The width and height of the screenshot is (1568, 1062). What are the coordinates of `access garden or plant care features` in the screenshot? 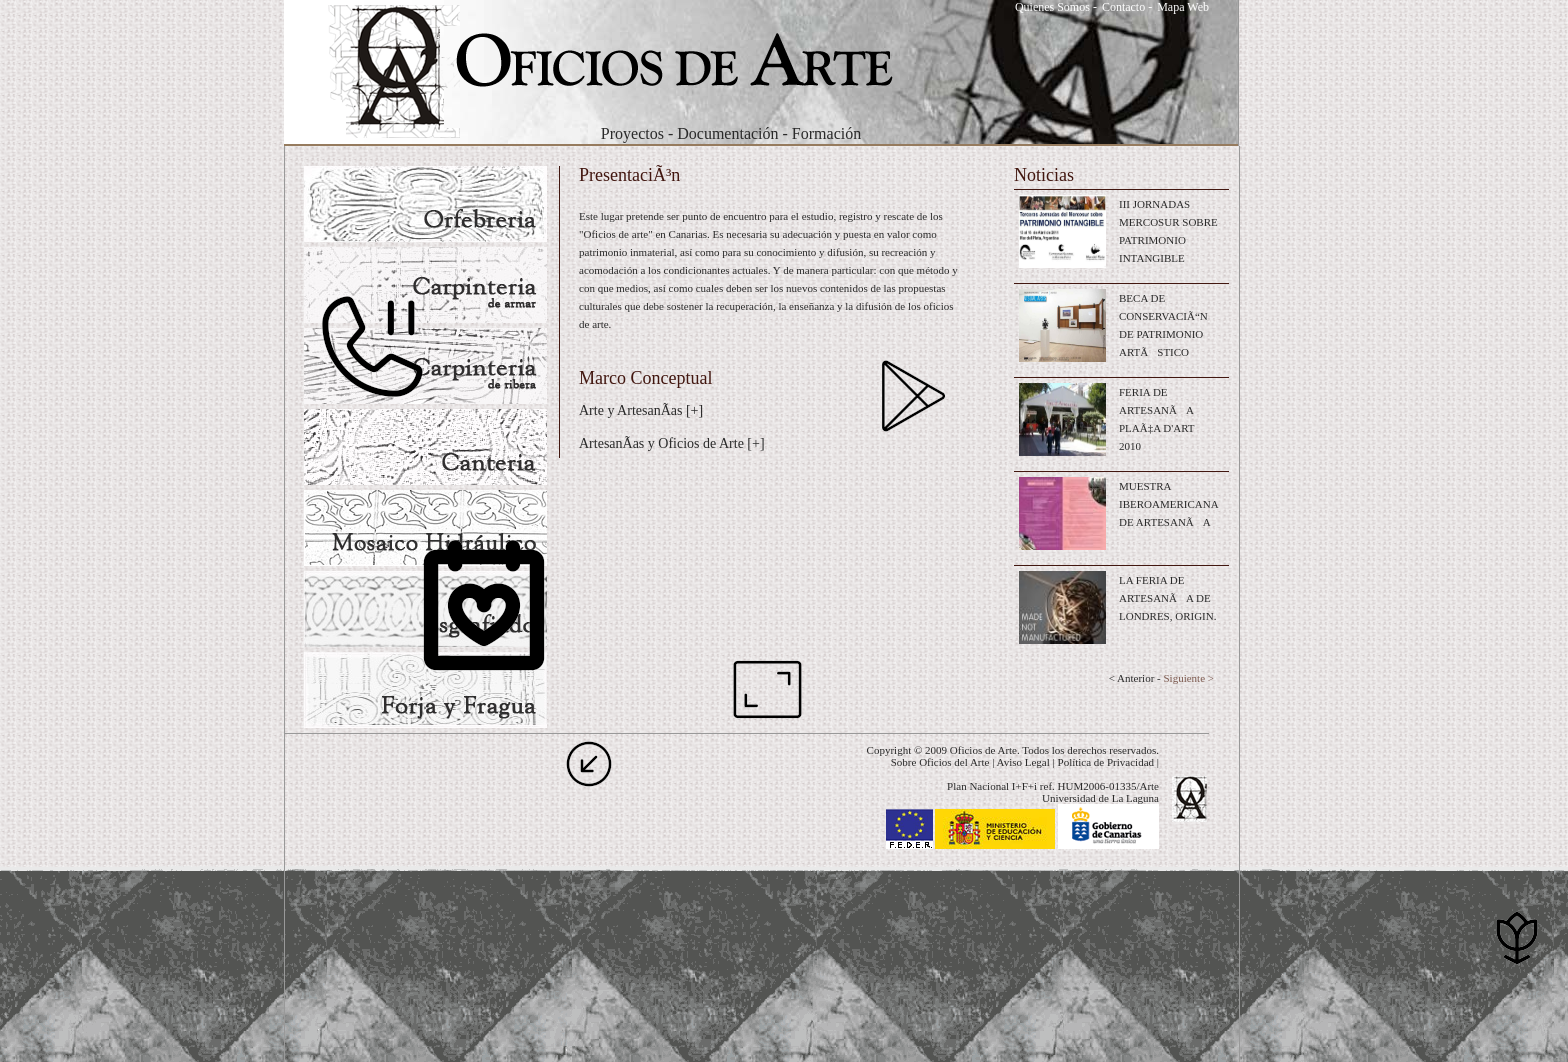 It's located at (1517, 938).